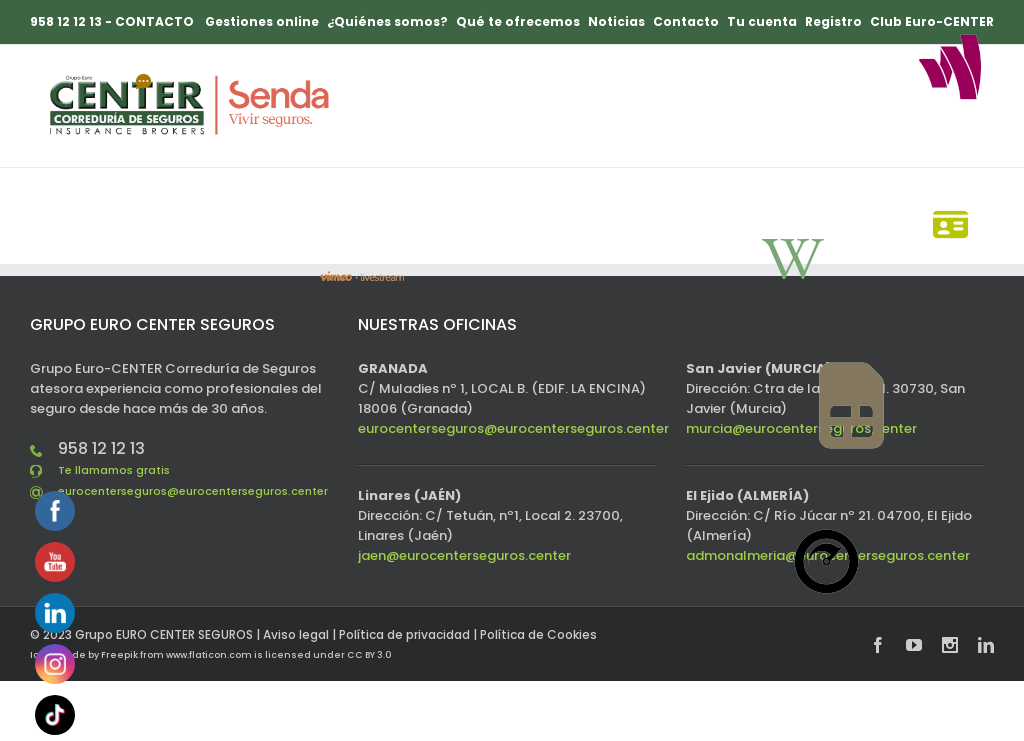 This screenshot has height=741, width=1024. What do you see at coordinates (950, 67) in the screenshot?
I see `access google wallet for payments` at bounding box center [950, 67].